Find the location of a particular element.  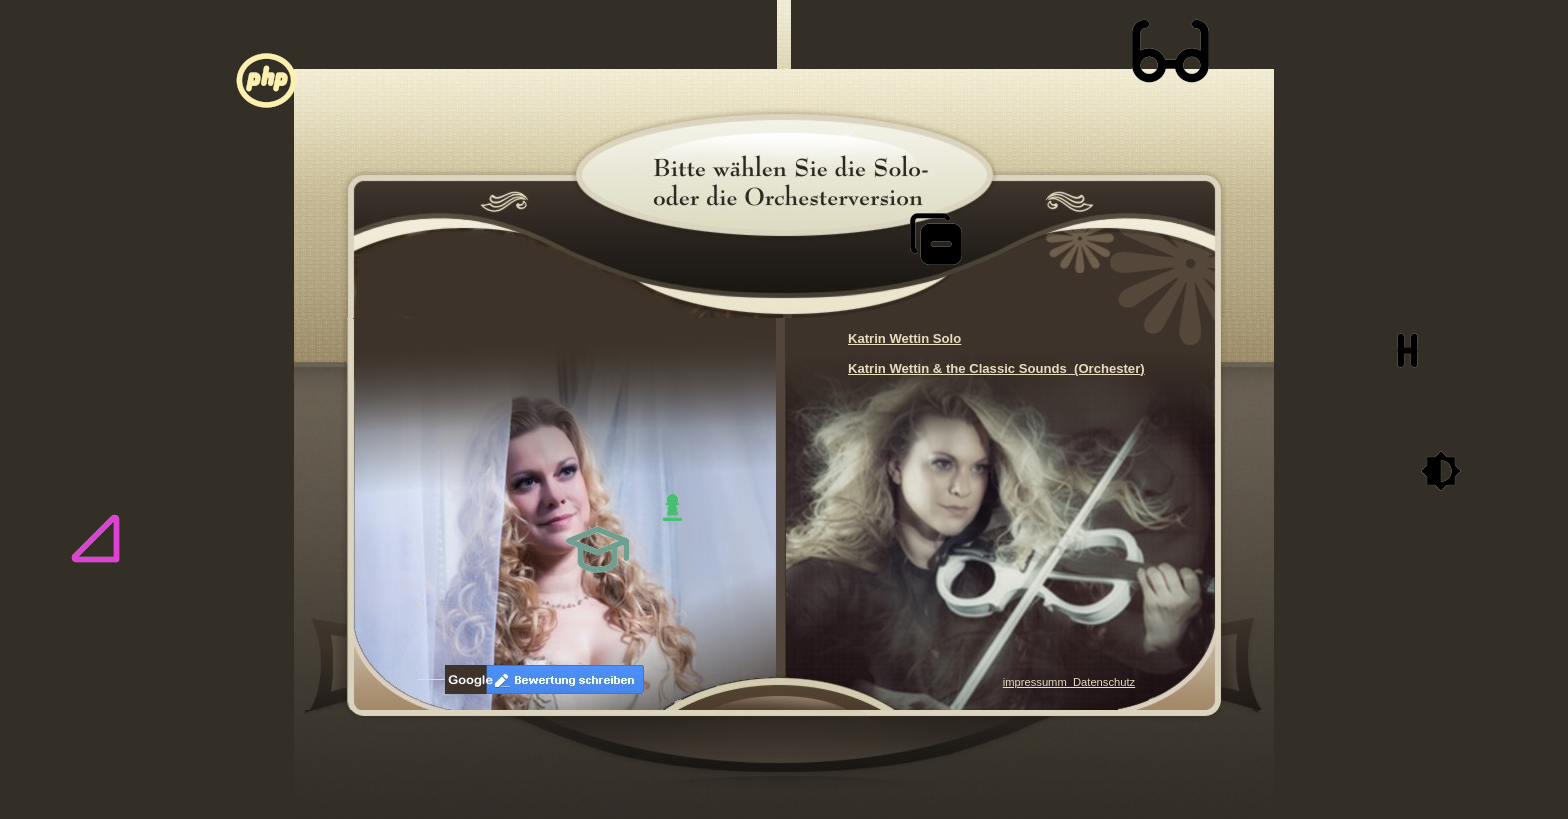

adjust screen brightness level is located at coordinates (1441, 471).